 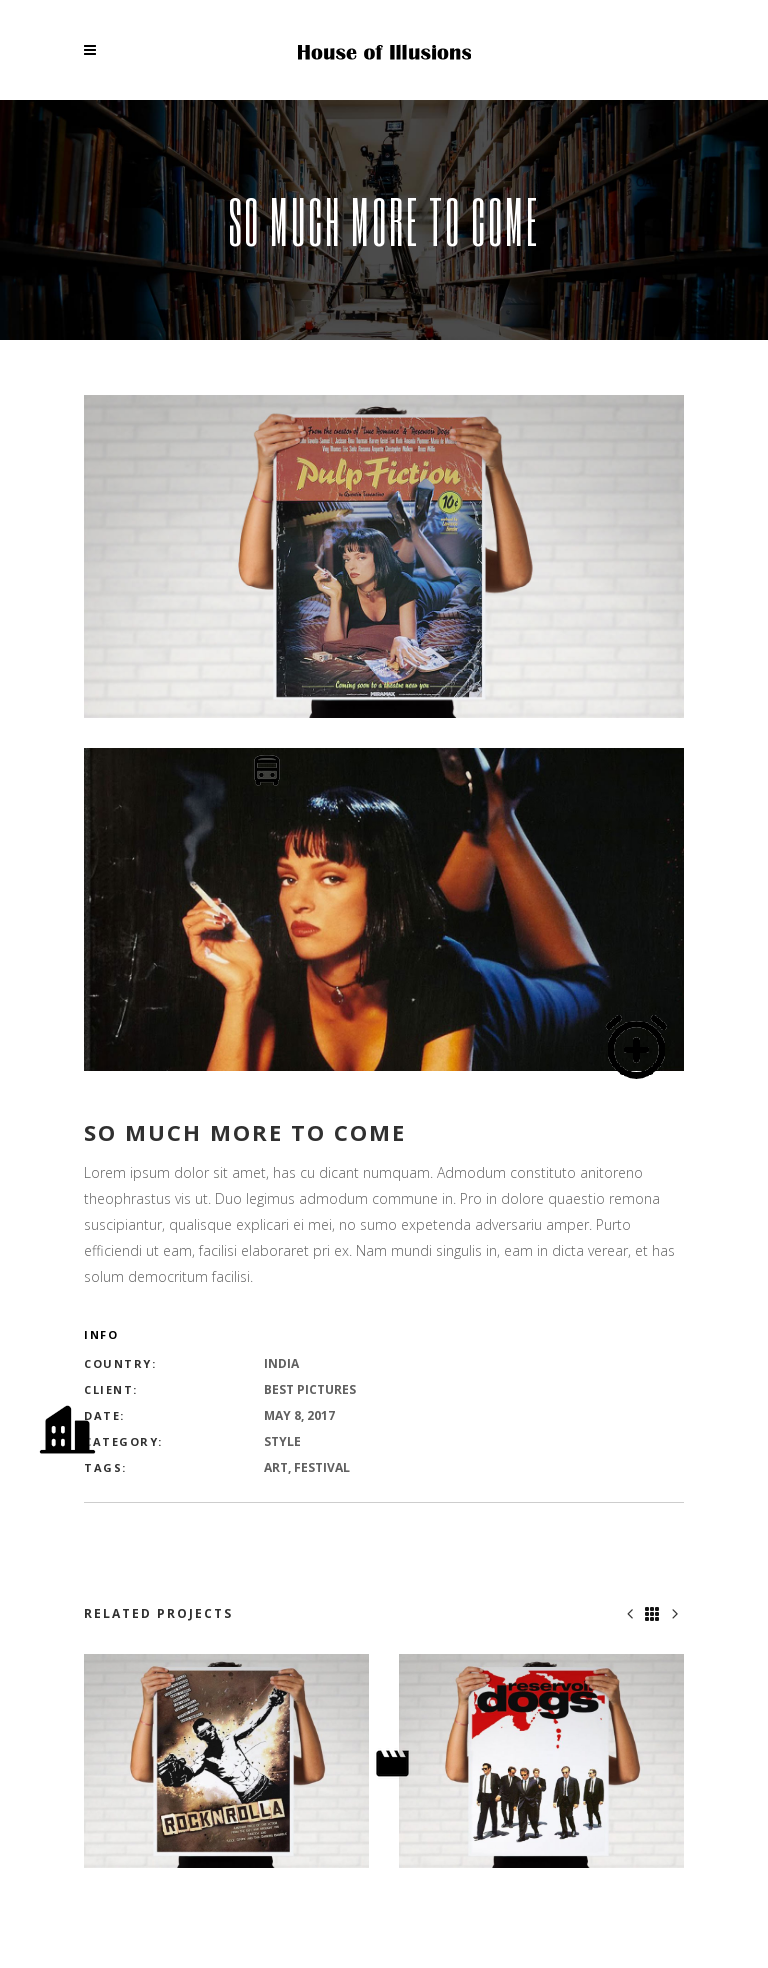 I want to click on view properties or real estate listings, so click(x=67, y=1431).